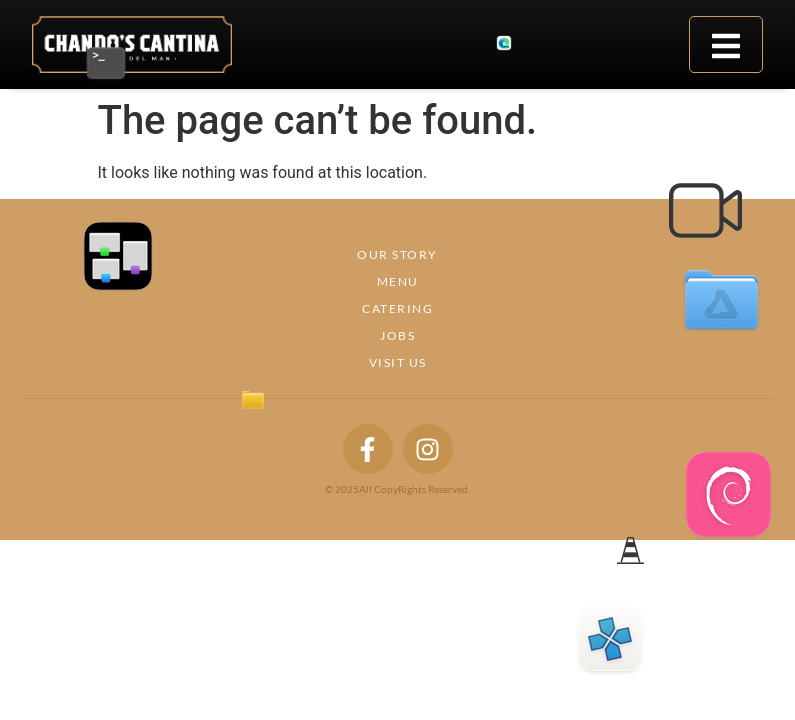 This screenshot has width=795, height=720. What do you see at coordinates (610, 639) in the screenshot?
I see `launch ppsspp psp emulator` at bounding box center [610, 639].